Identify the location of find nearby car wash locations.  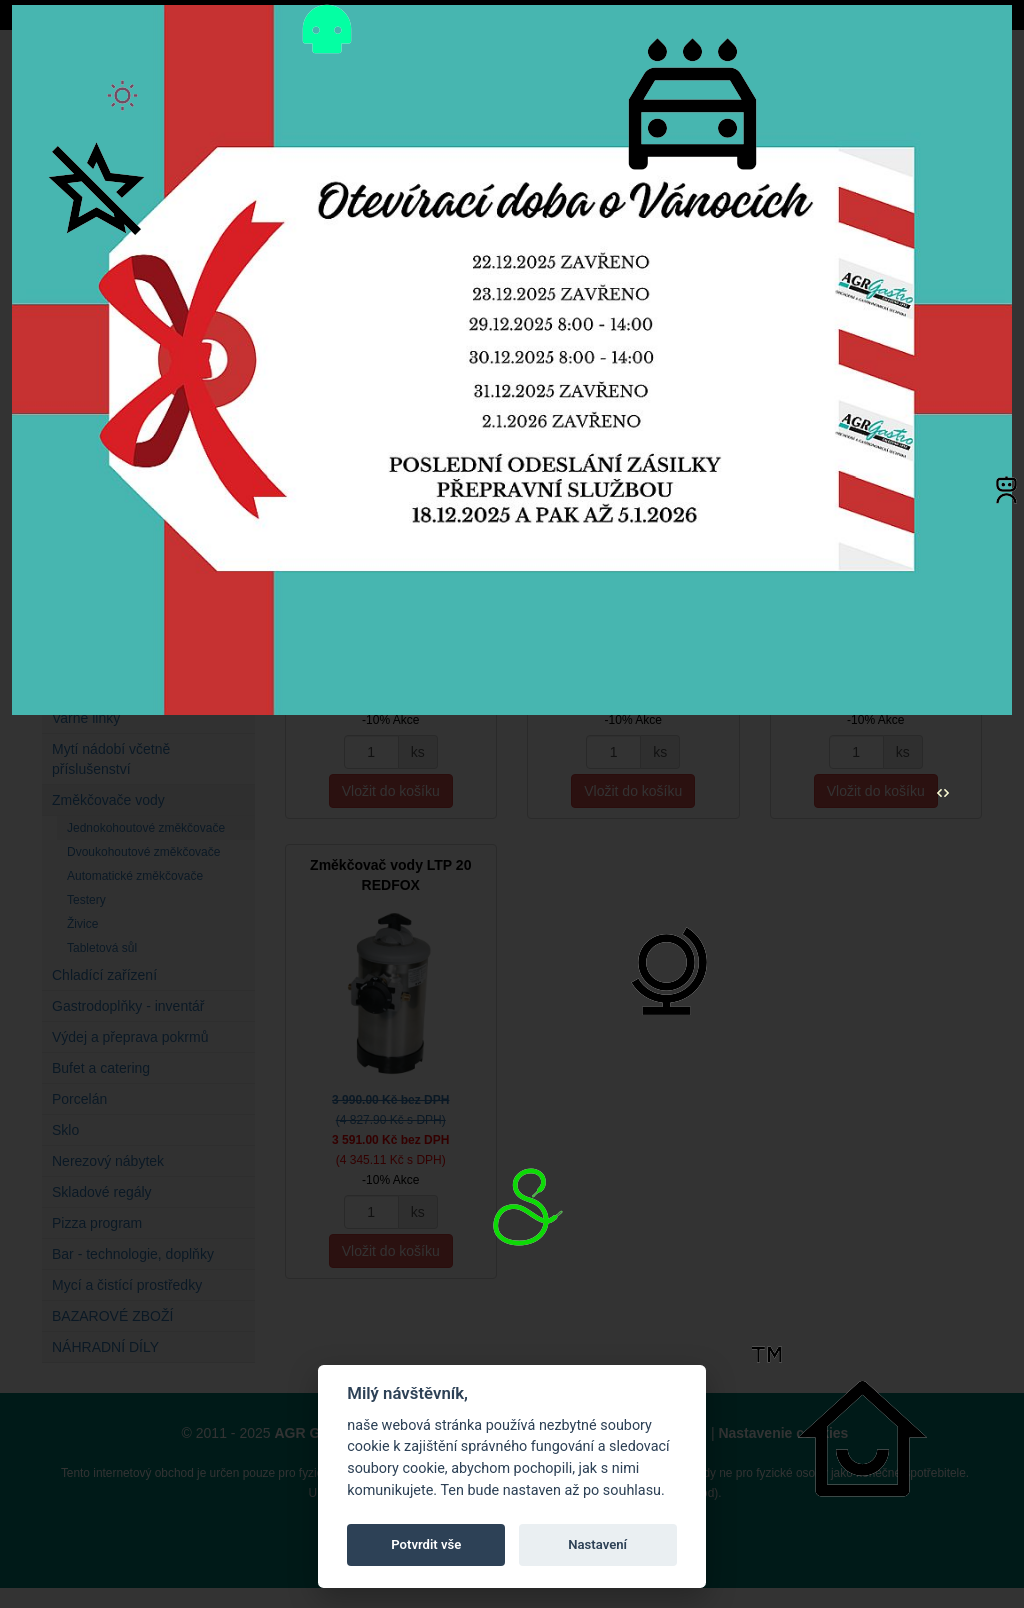
(692, 99).